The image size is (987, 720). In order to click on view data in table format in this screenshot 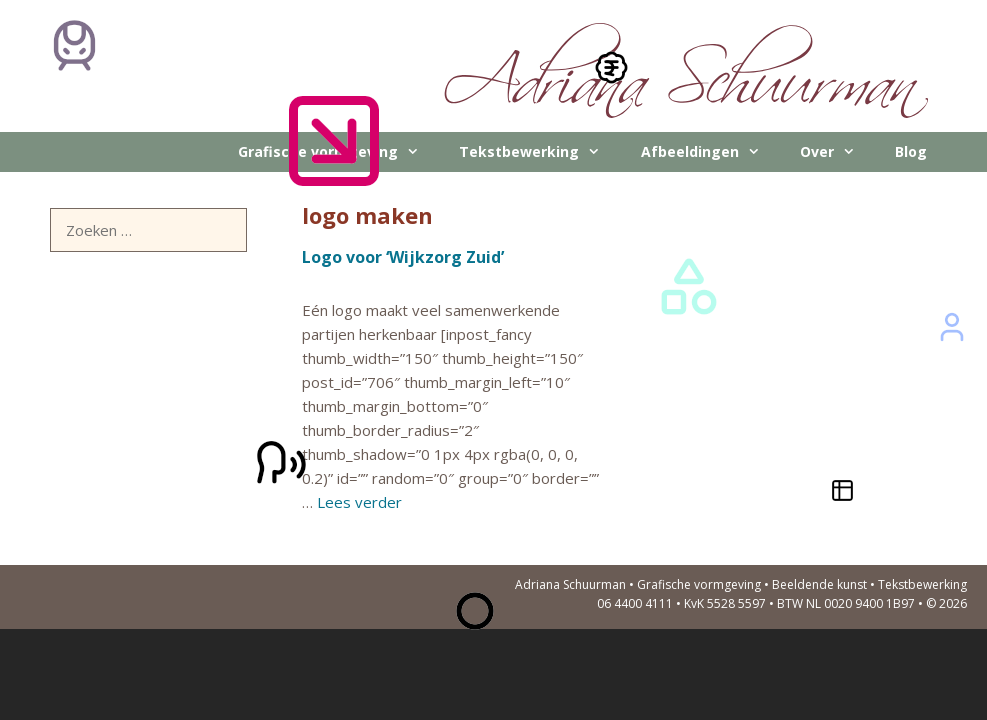, I will do `click(842, 490)`.